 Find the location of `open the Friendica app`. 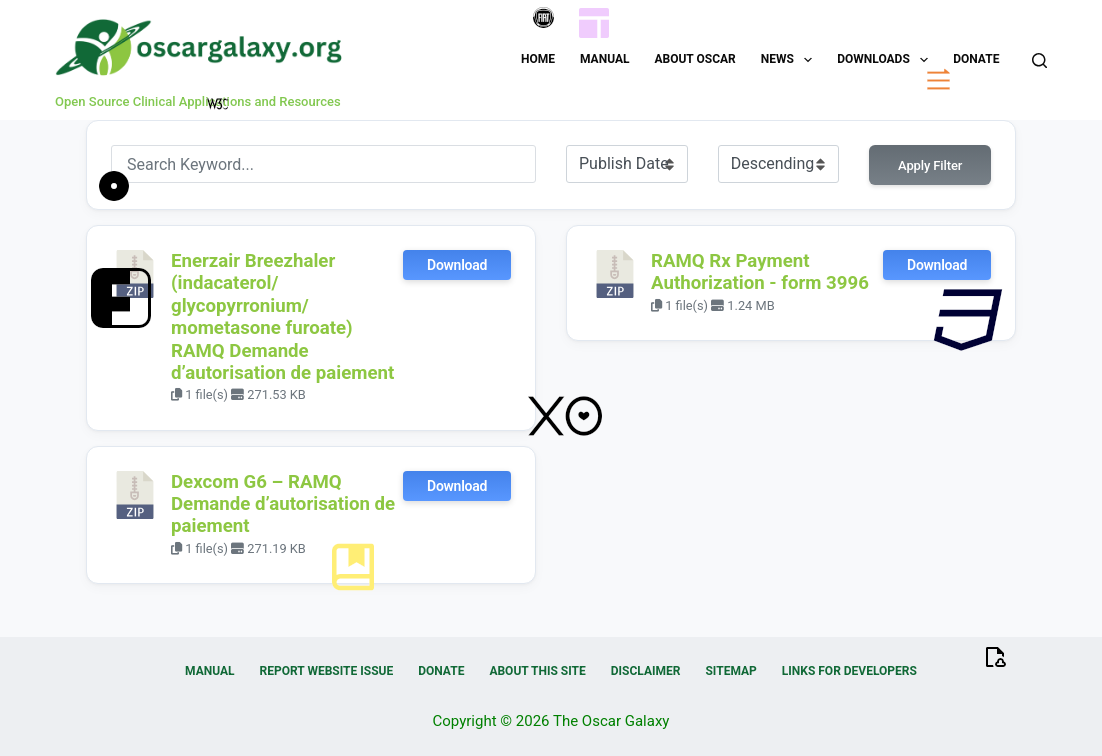

open the Friendica app is located at coordinates (121, 298).